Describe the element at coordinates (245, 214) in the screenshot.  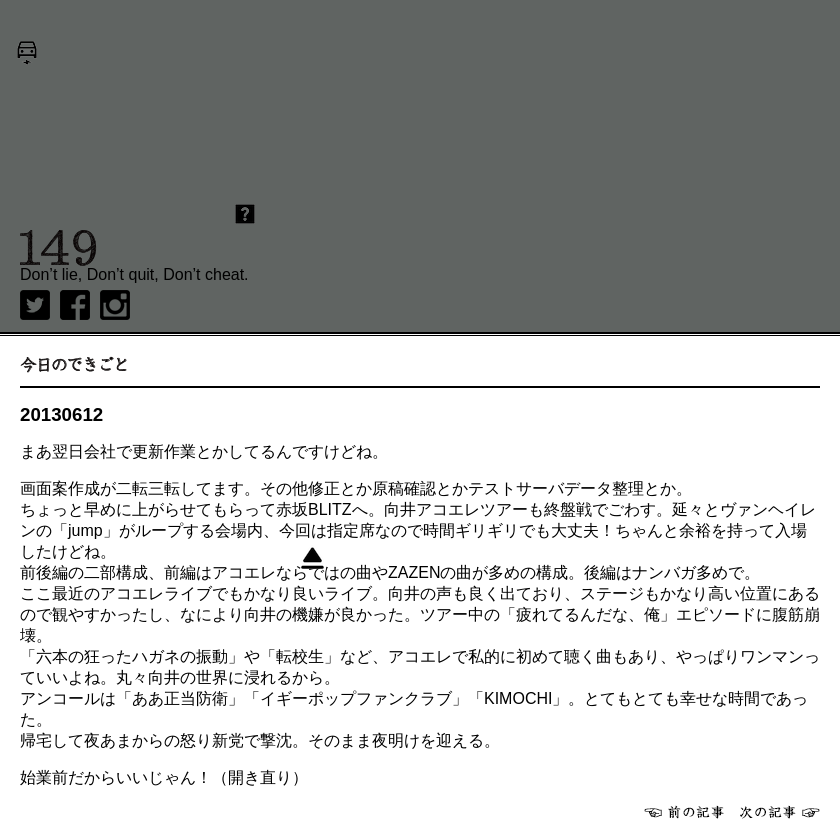
I see `access help center or support resources` at that location.